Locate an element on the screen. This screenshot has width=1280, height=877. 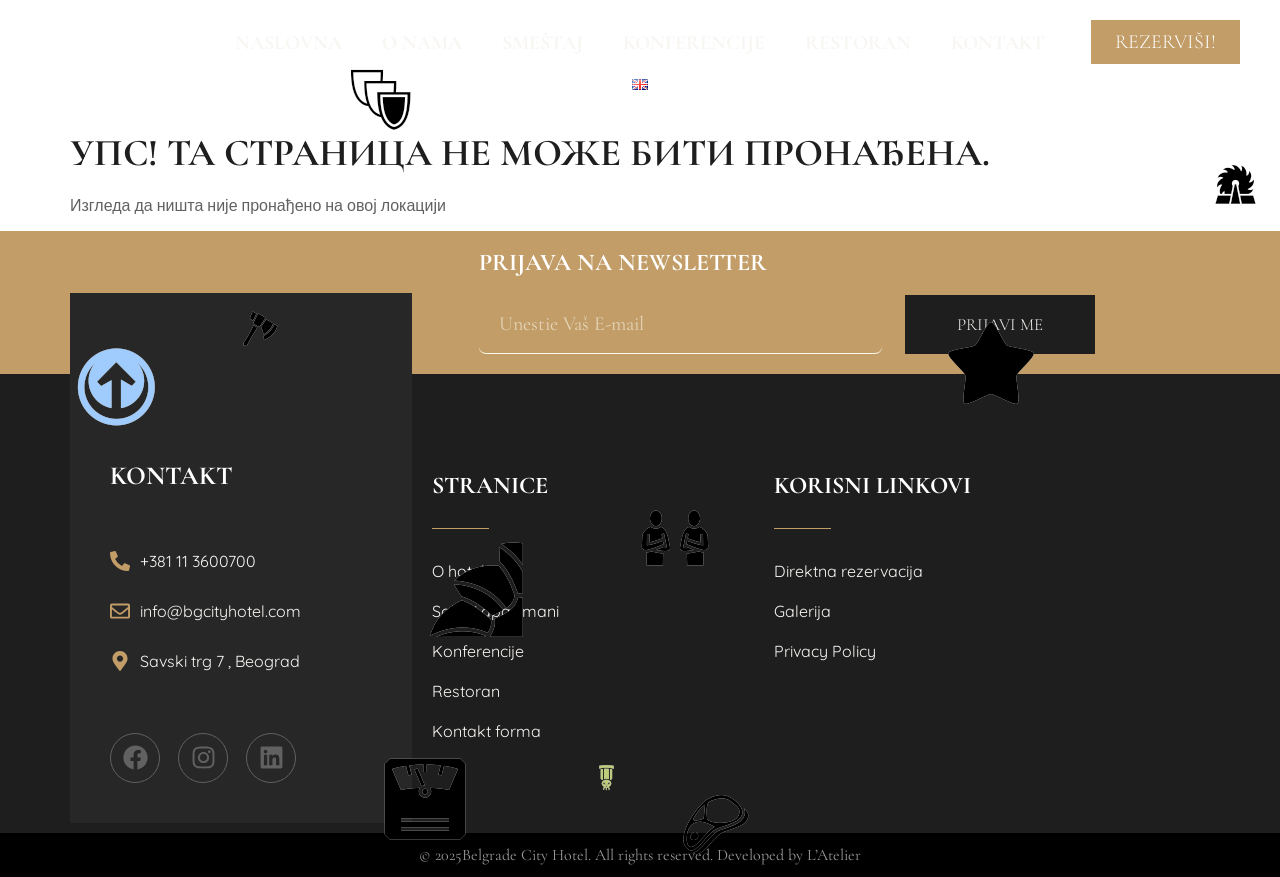
view weight or body metrics is located at coordinates (425, 799).